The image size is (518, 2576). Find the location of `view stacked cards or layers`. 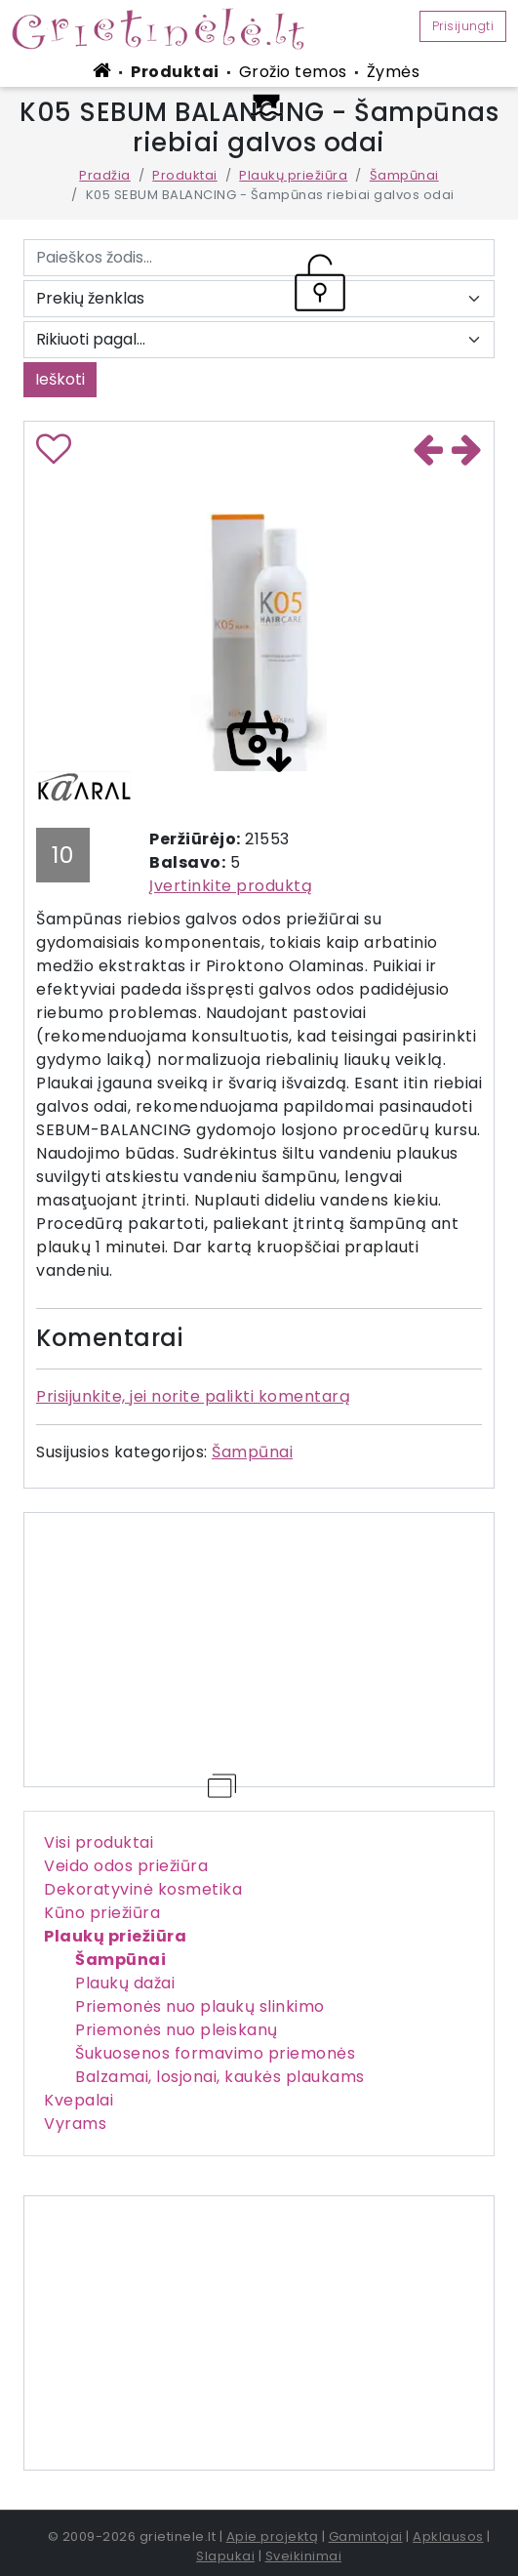

view stacked cards or layers is located at coordinates (221, 1785).